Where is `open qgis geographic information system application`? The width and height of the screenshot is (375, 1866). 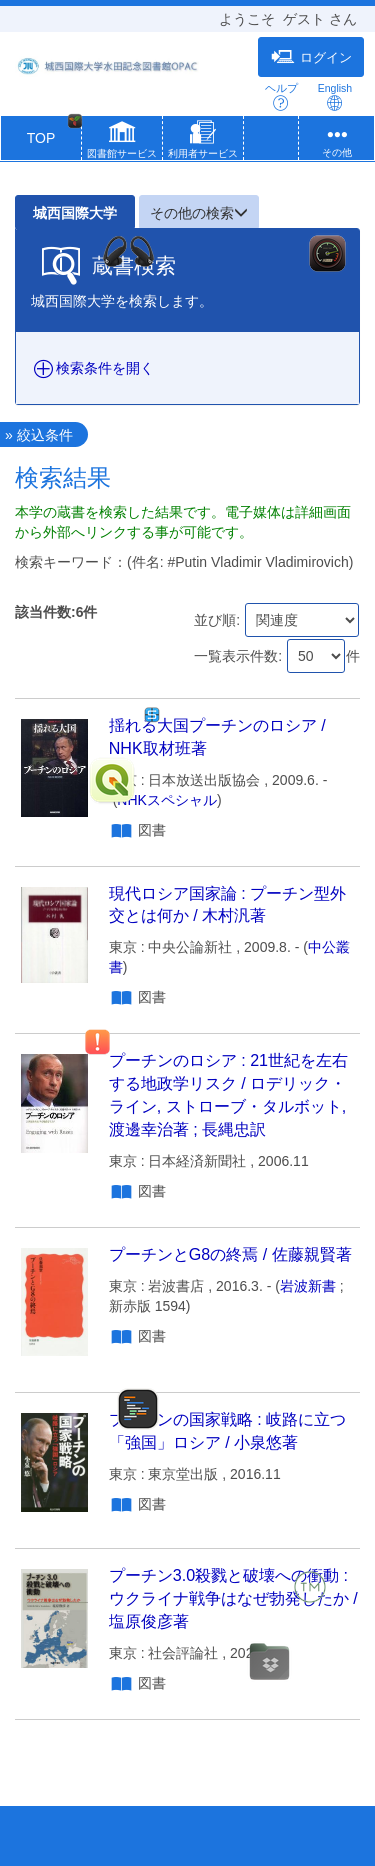
open qgis geographic information system application is located at coordinates (112, 780).